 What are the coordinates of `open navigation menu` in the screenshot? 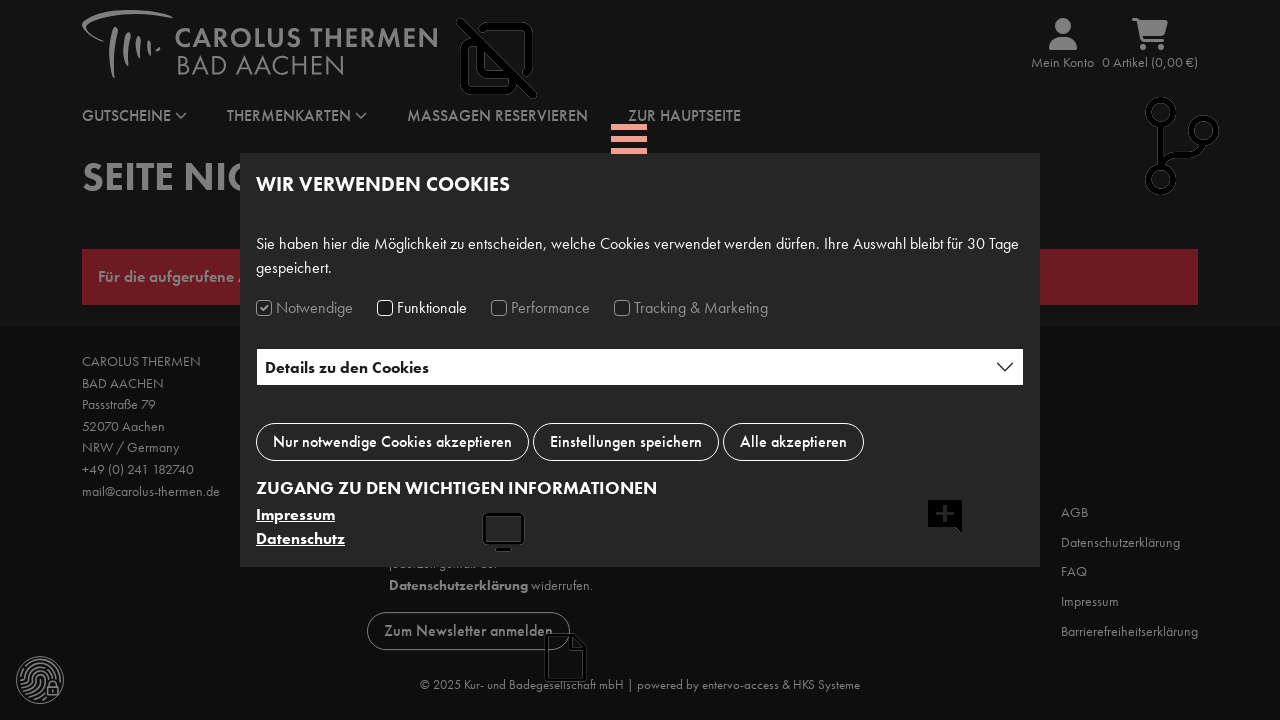 It's located at (629, 139).